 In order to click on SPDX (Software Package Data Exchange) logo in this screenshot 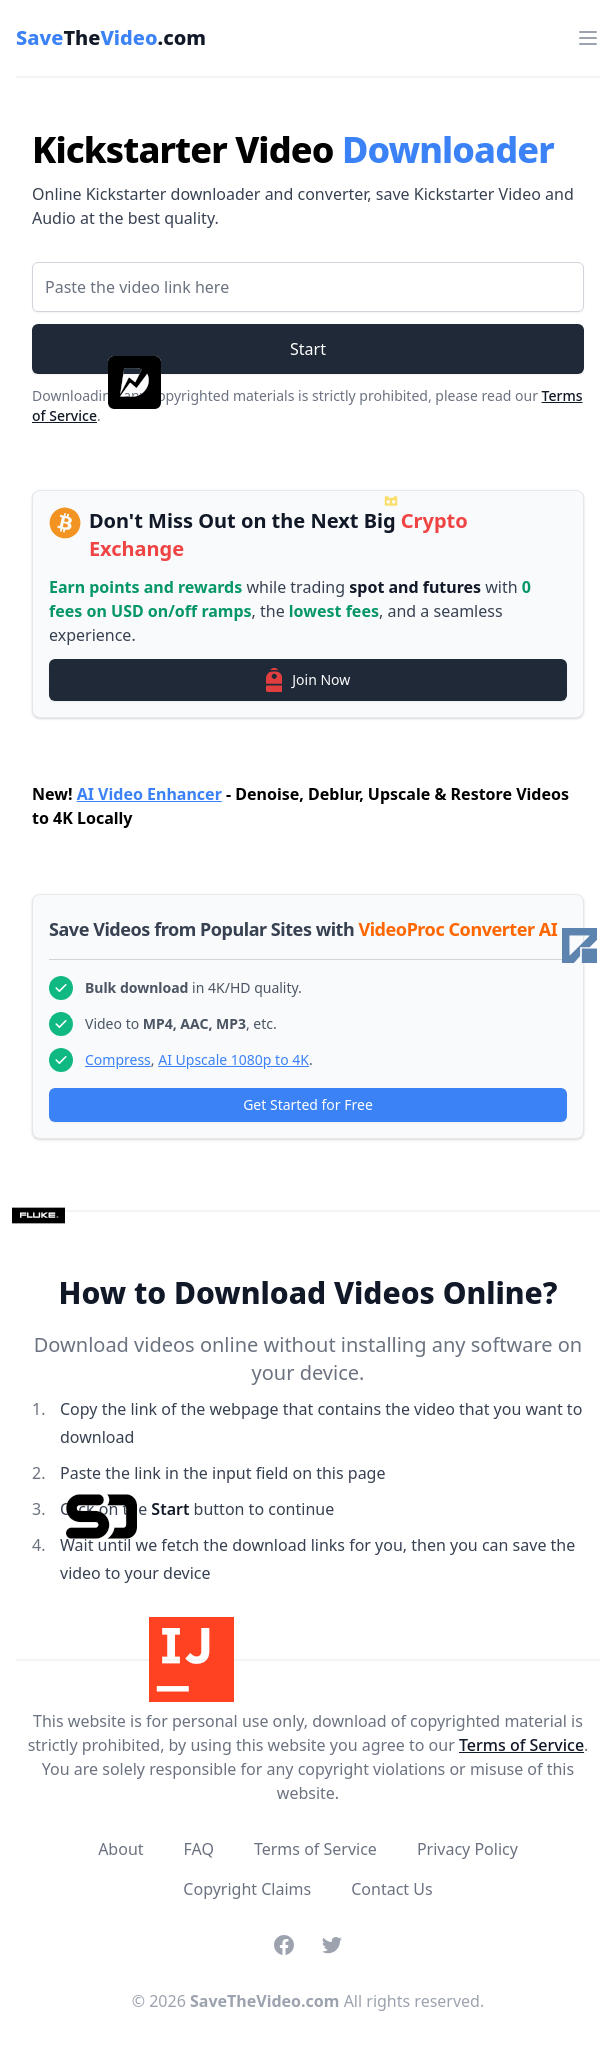, I will do `click(579, 945)`.